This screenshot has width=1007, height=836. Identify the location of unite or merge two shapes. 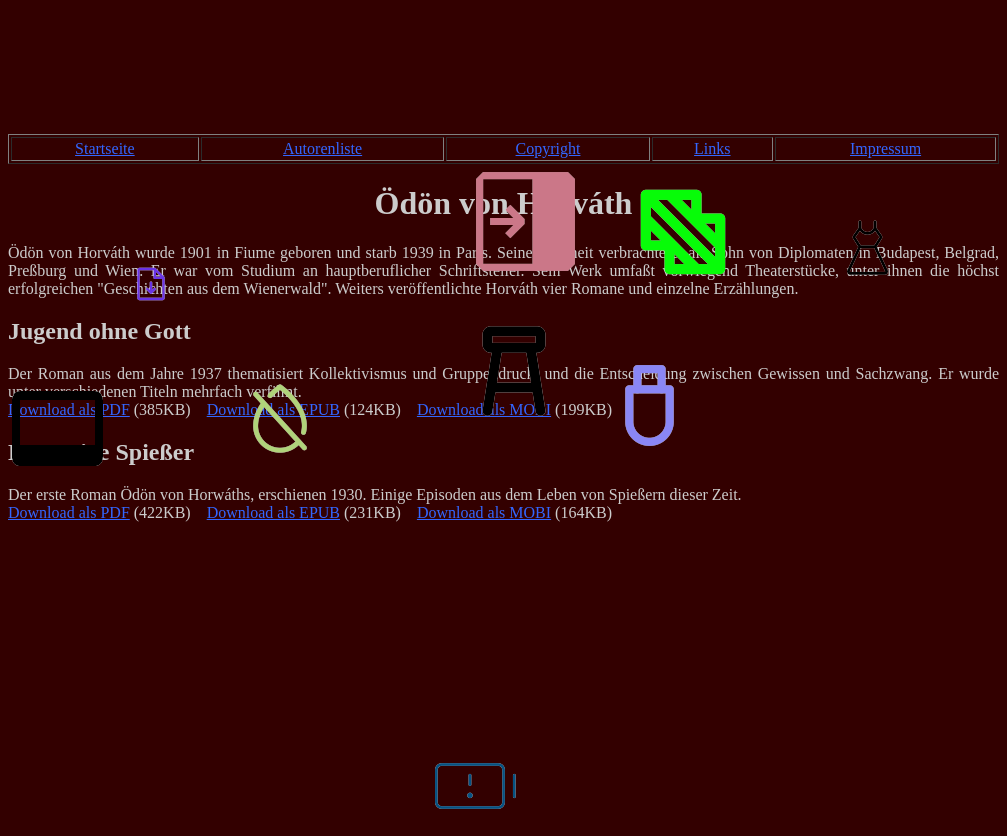
(683, 232).